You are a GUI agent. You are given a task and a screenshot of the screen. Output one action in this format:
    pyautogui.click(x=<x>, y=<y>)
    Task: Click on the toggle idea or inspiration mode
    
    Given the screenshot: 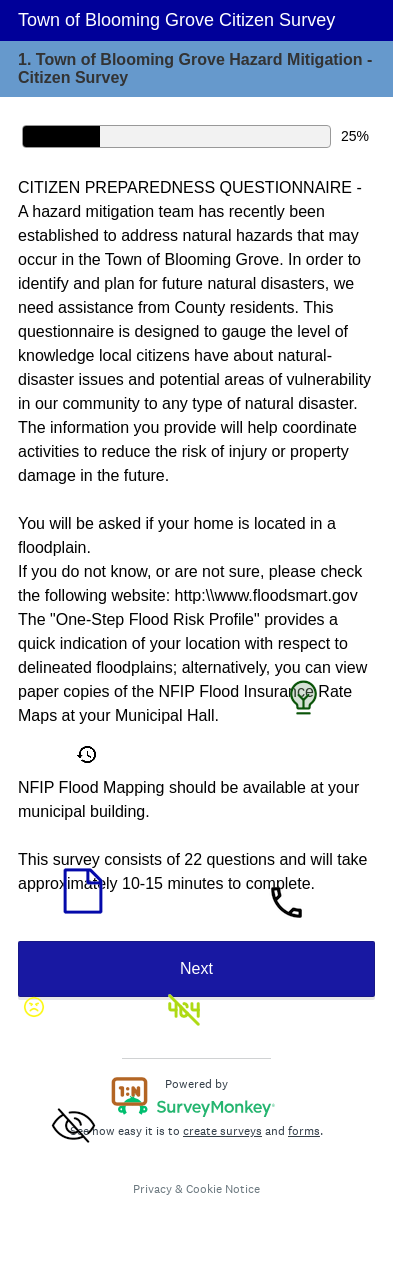 What is the action you would take?
    pyautogui.click(x=303, y=697)
    